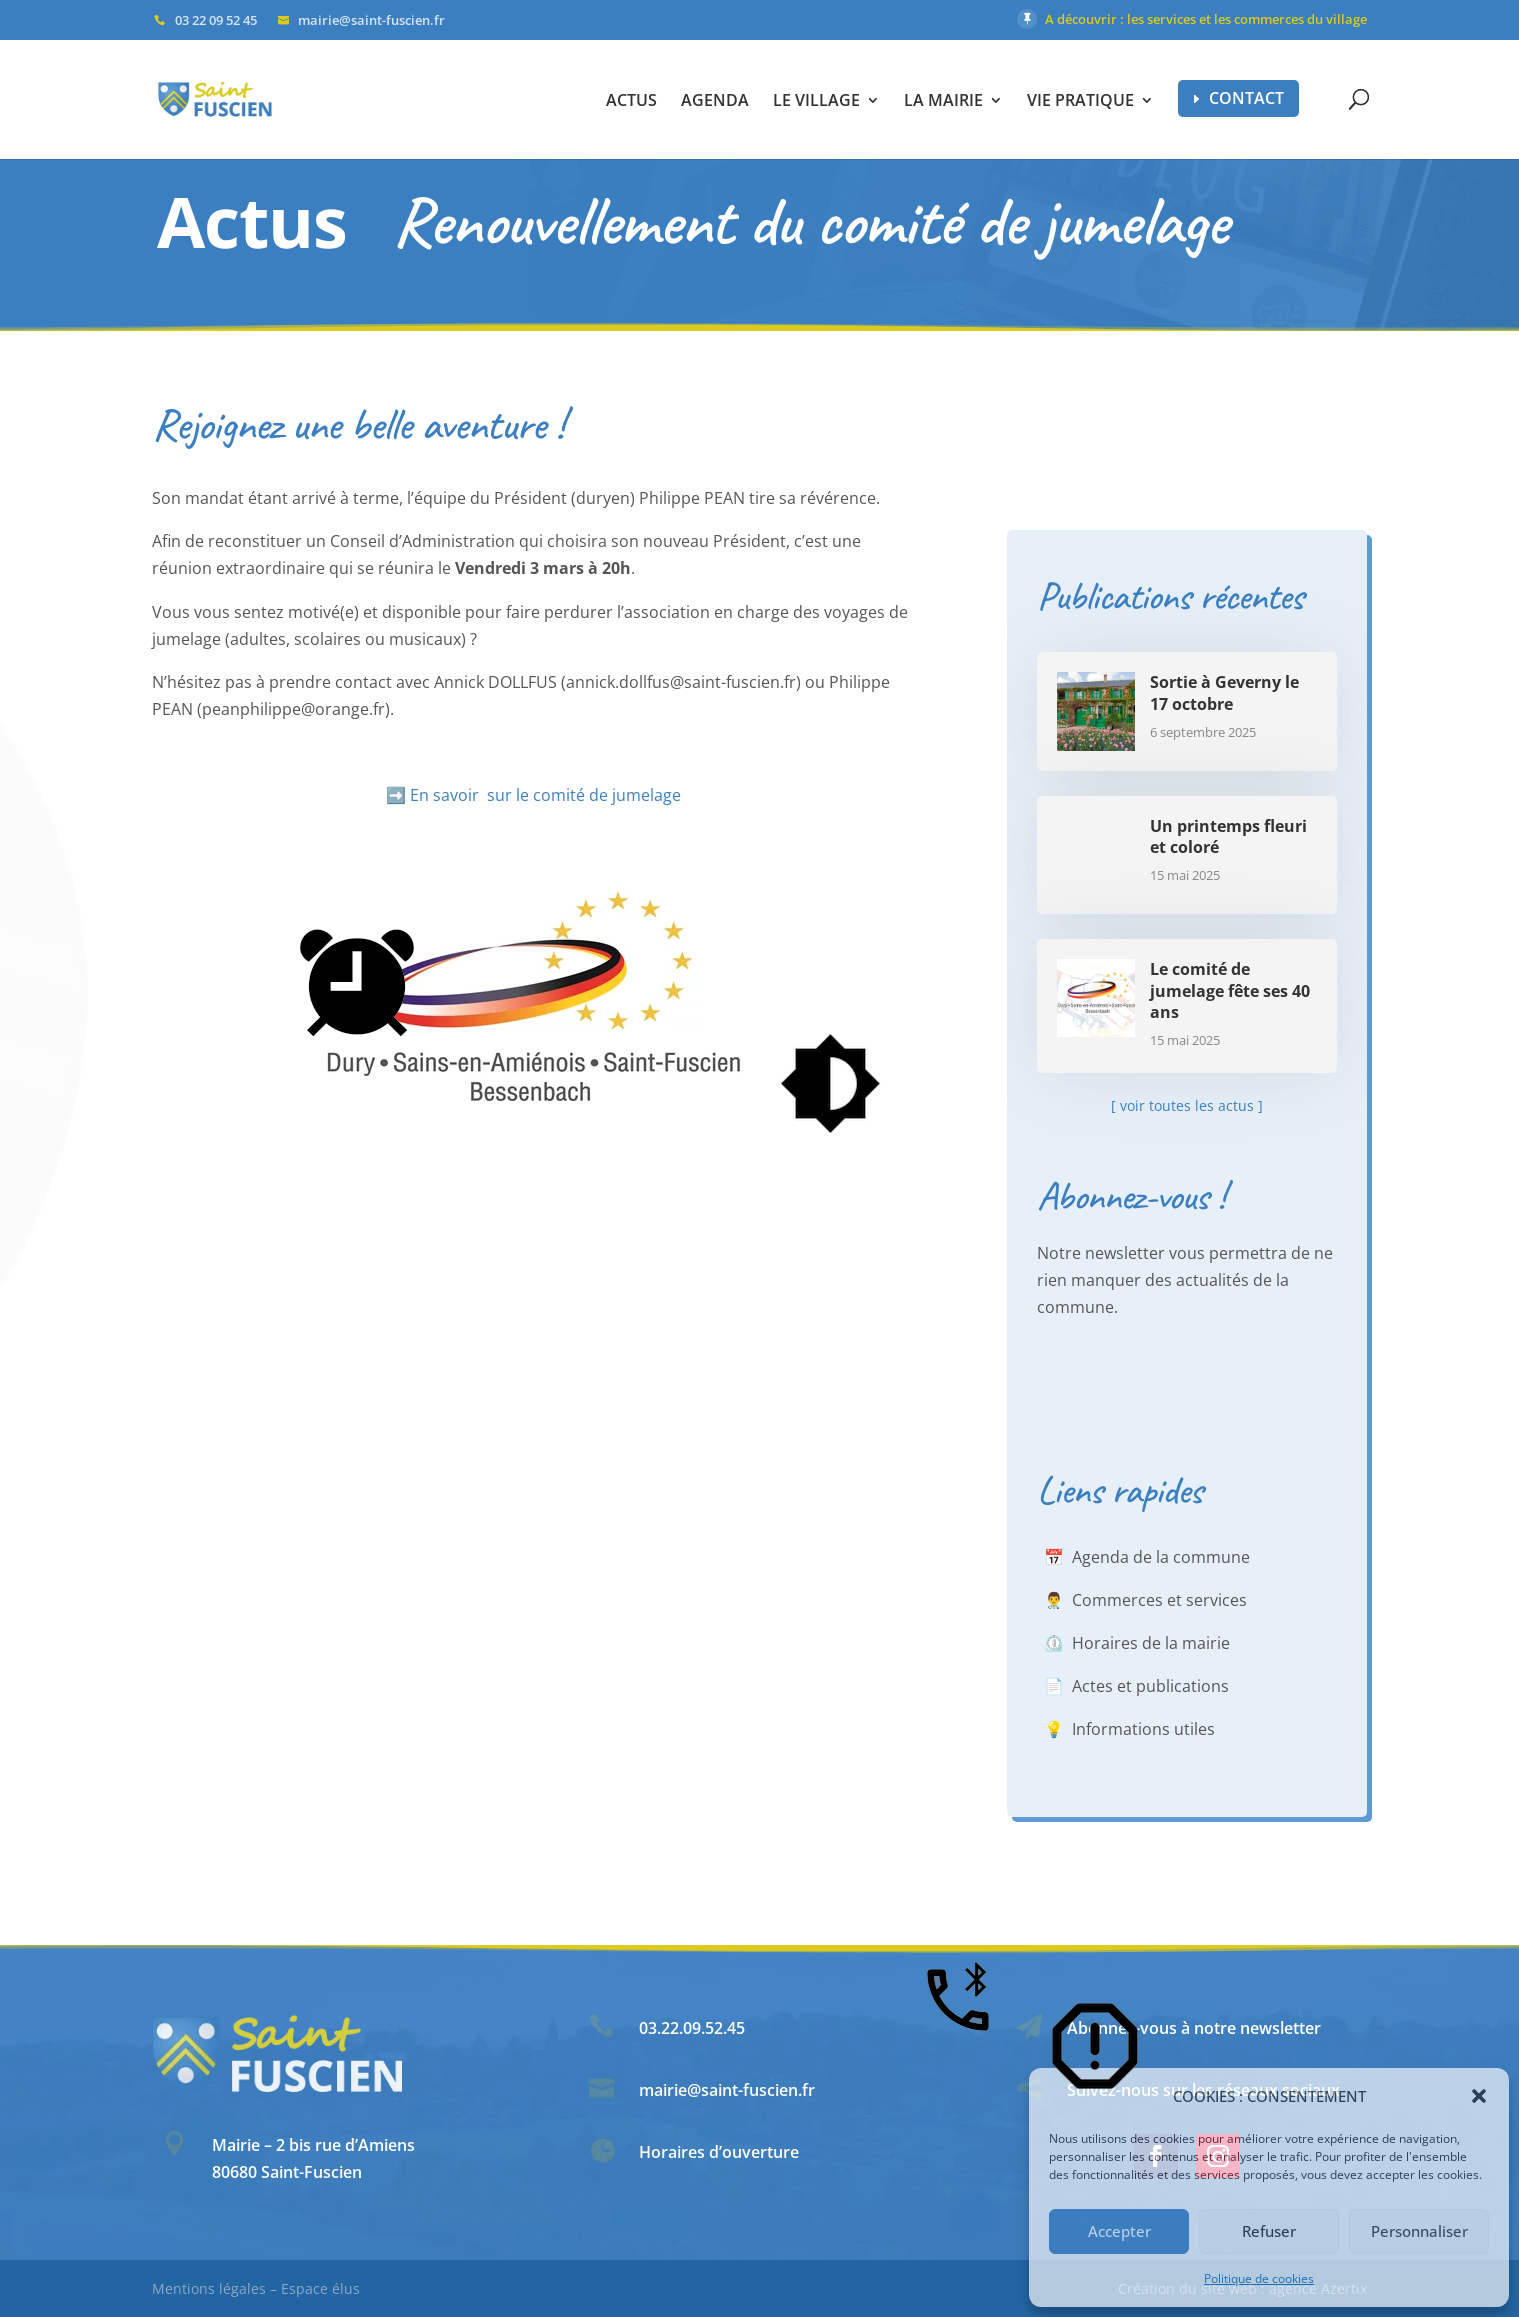 The image size is (1519, 2317). I want to click on indicates an email error or delivery failure, so click(1095, 2046).